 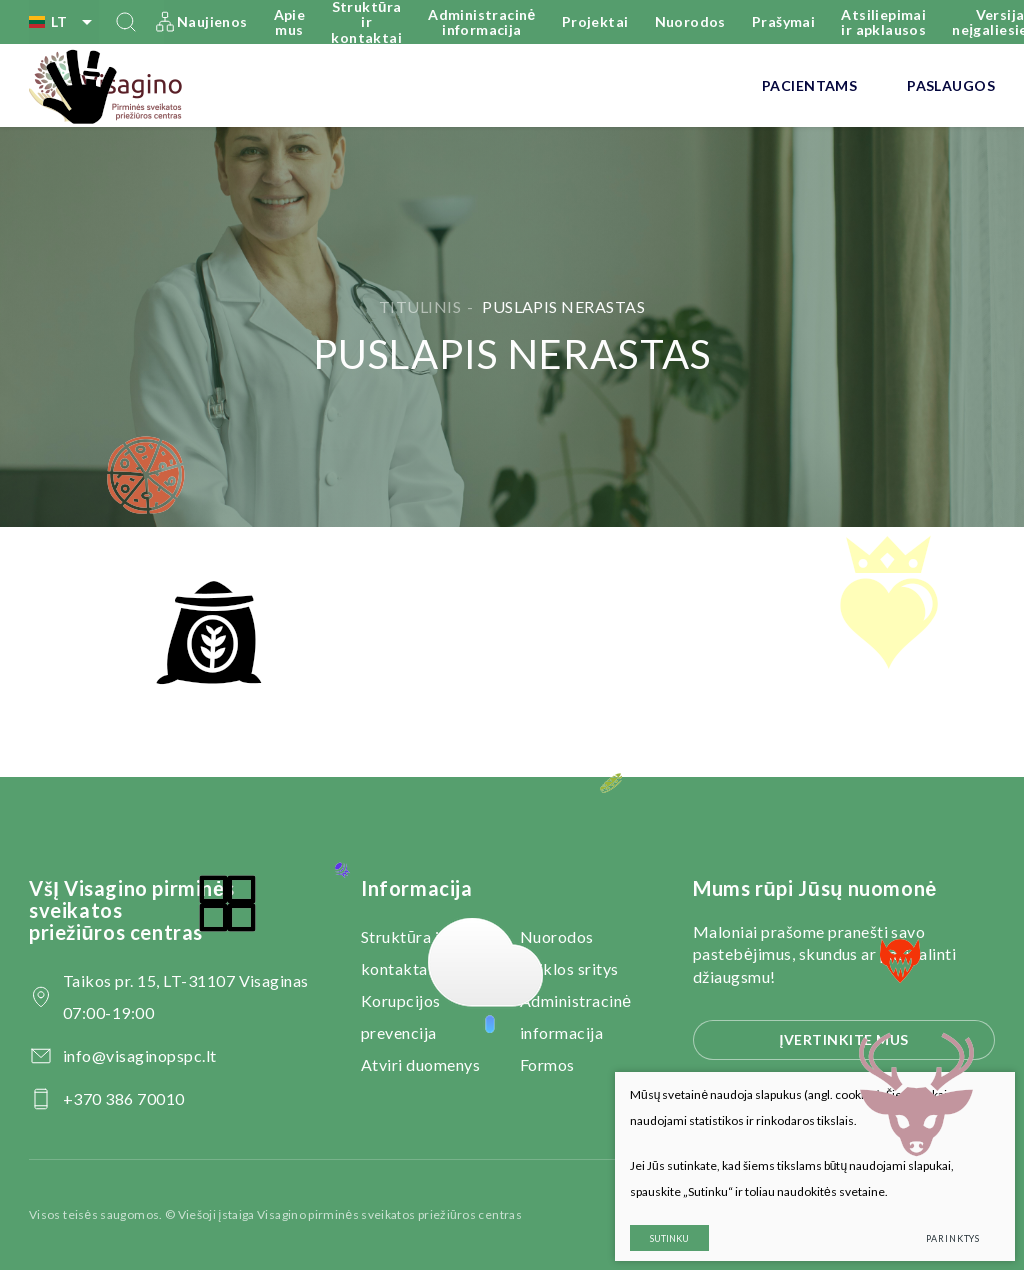 I want to click on protect or defend eggs in a game, so click(x=342, y=870).